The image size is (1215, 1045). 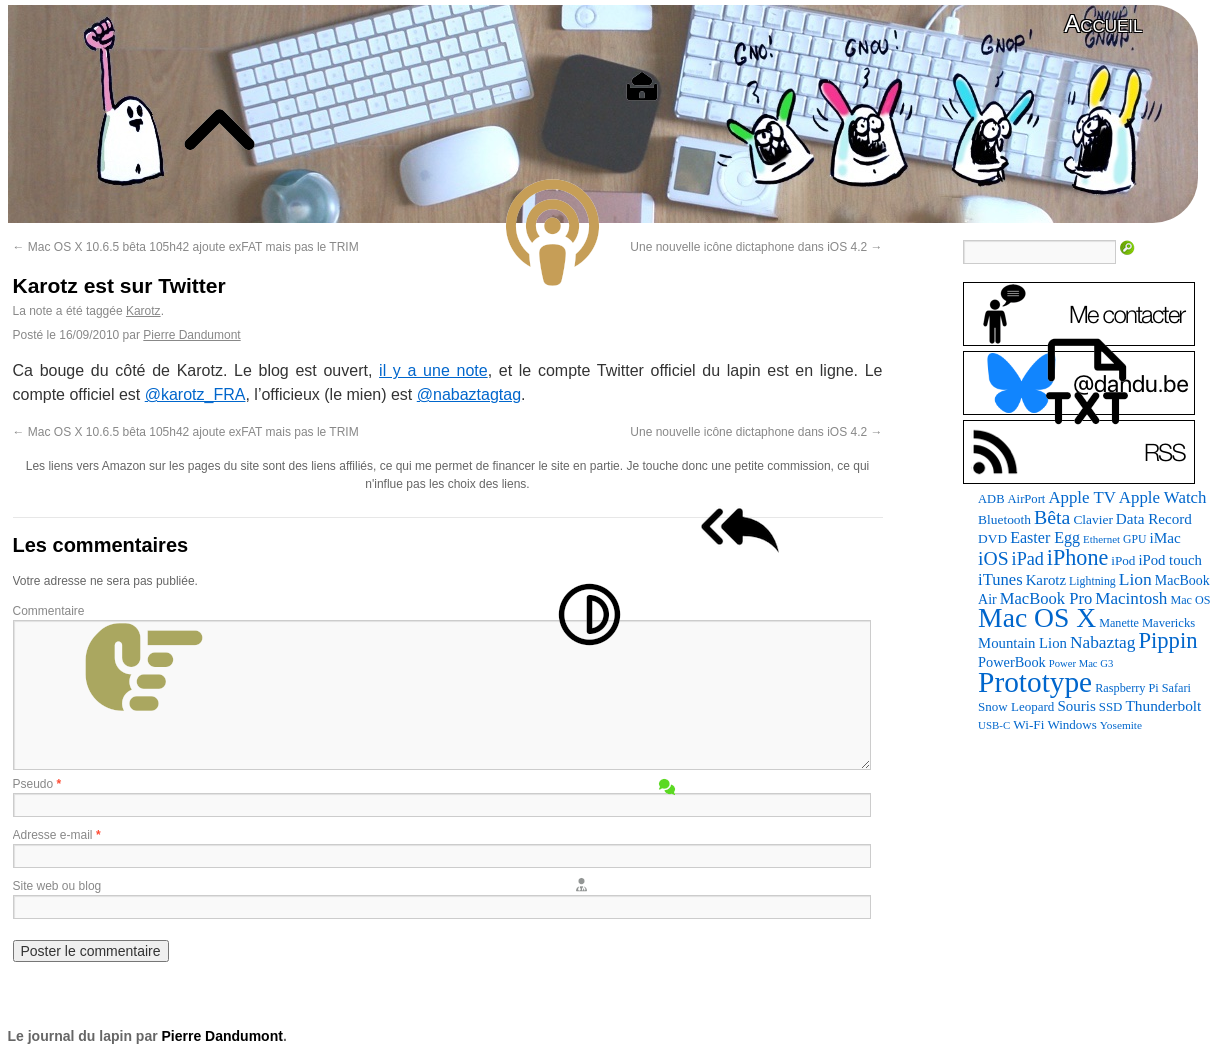 I want to click on indicates next step or continue forward, so click(x=144, y=667).